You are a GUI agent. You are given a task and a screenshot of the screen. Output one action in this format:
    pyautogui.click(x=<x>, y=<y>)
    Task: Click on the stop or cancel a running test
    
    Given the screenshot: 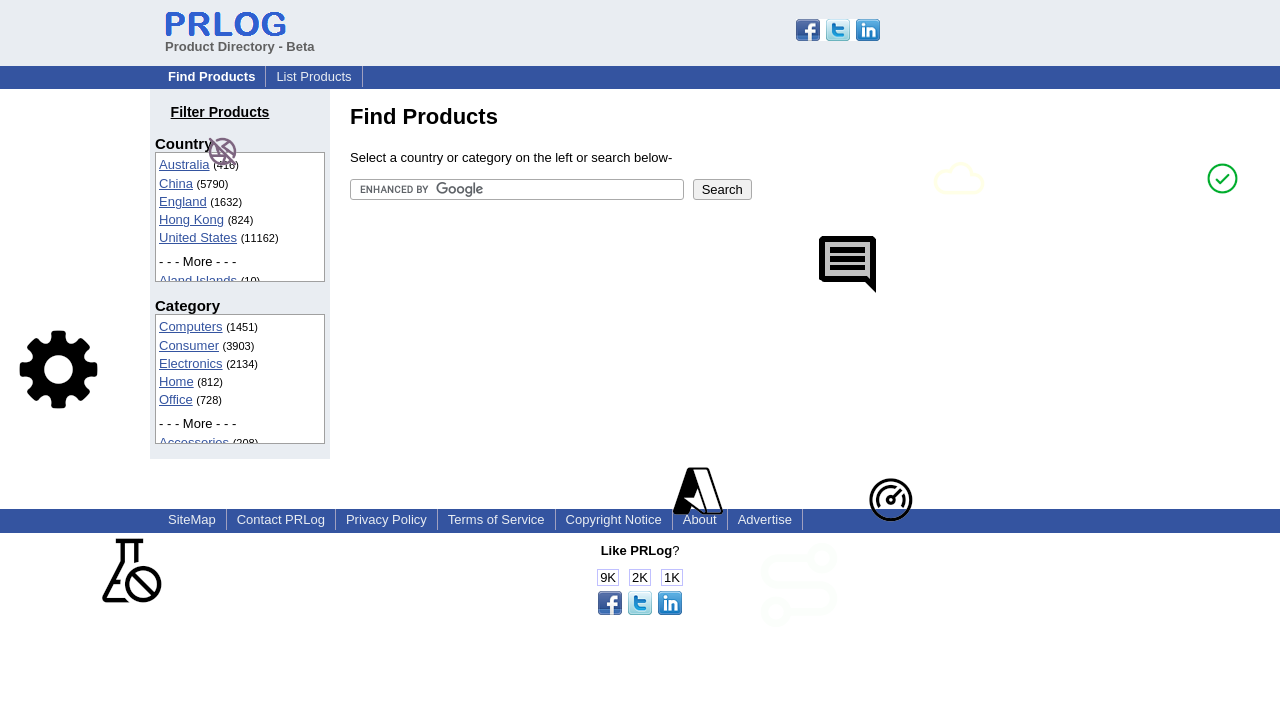 What is the action you would take?
    pyautogui.click(x=129, y=570)
    